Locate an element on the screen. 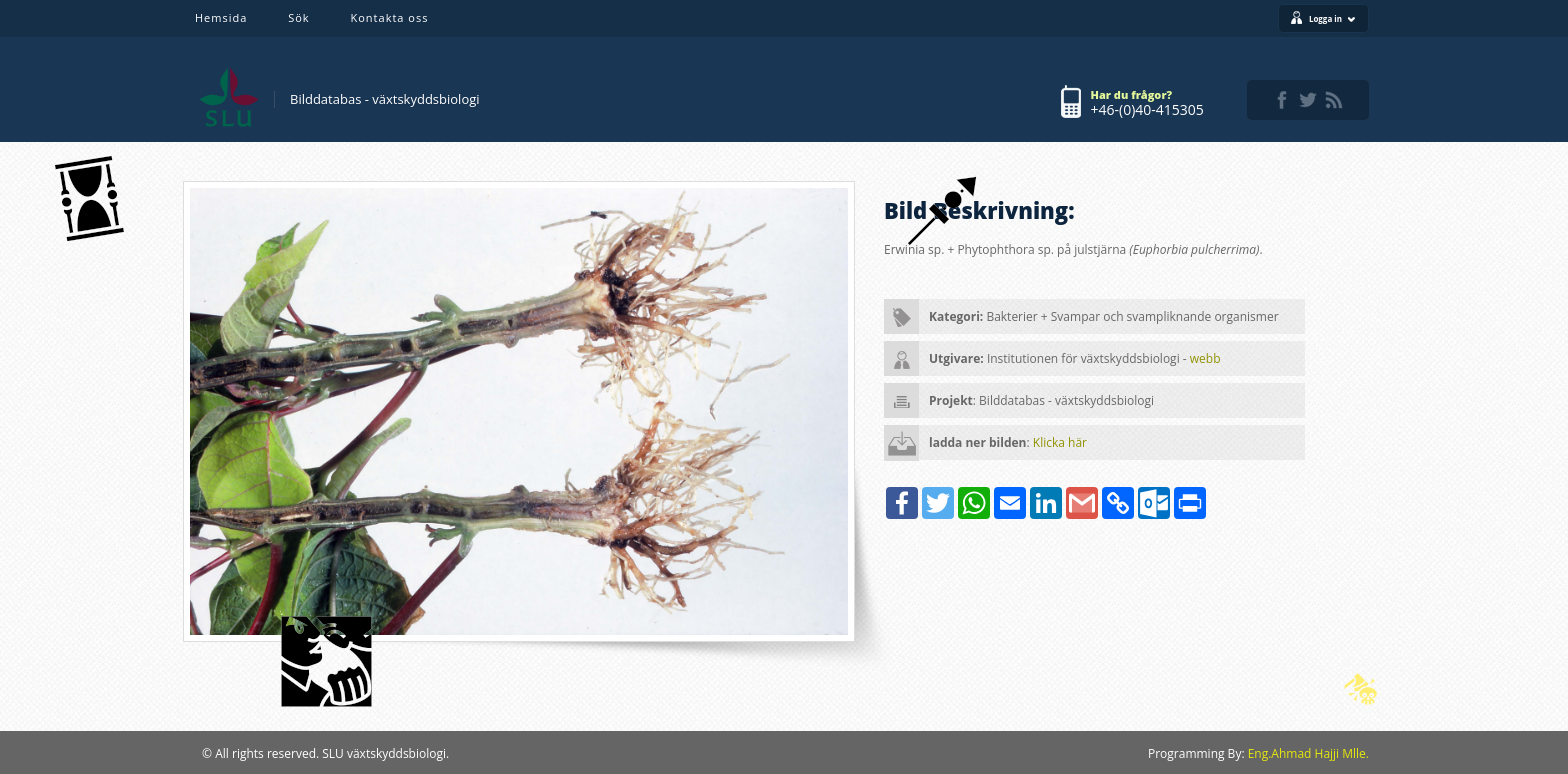  initiate a persuasion or negotiation action is located at coordinates (326, 661).